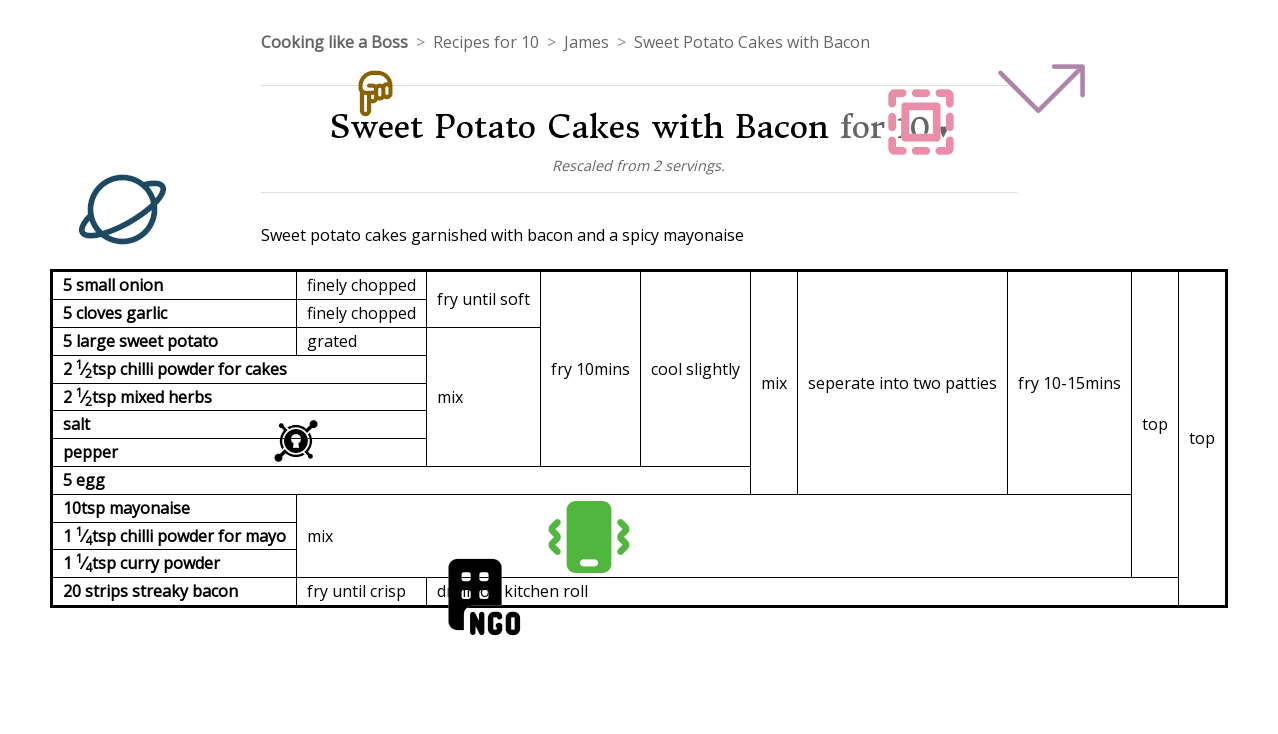  I want to click on scroll down for more content, so click(375, 93).